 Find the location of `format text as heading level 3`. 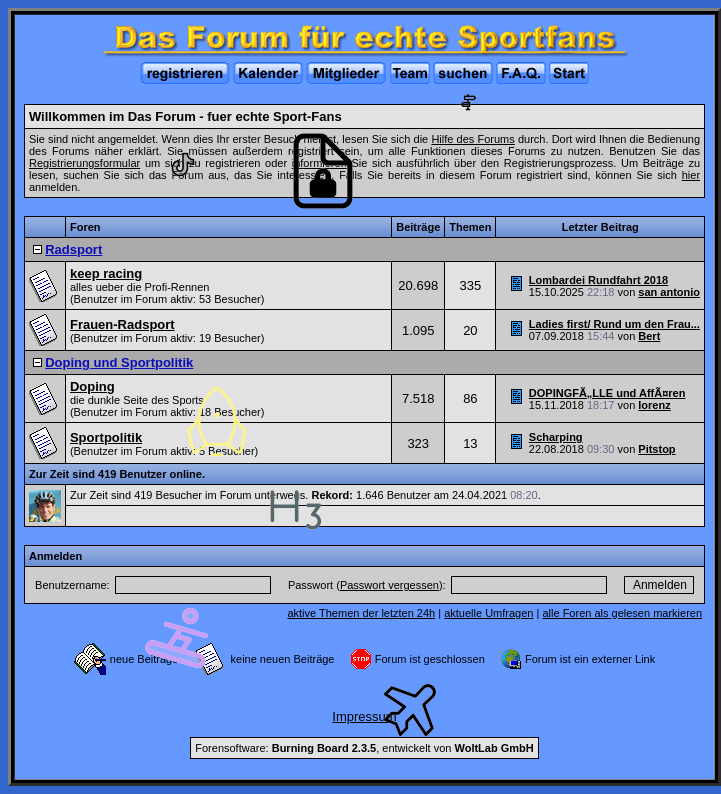

format text as heading level 3 is located at coordinates (293, 509).